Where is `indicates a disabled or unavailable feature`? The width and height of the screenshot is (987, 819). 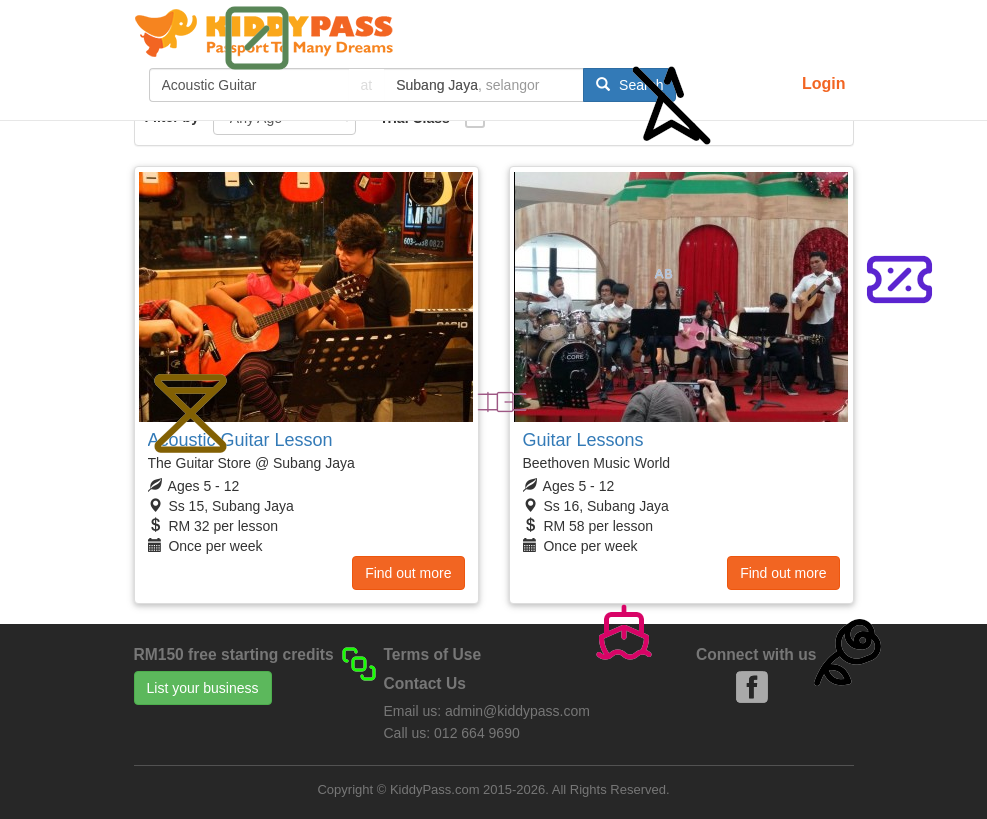 indicates a disabled or unavailable feature is located at coordinates (257, 38).